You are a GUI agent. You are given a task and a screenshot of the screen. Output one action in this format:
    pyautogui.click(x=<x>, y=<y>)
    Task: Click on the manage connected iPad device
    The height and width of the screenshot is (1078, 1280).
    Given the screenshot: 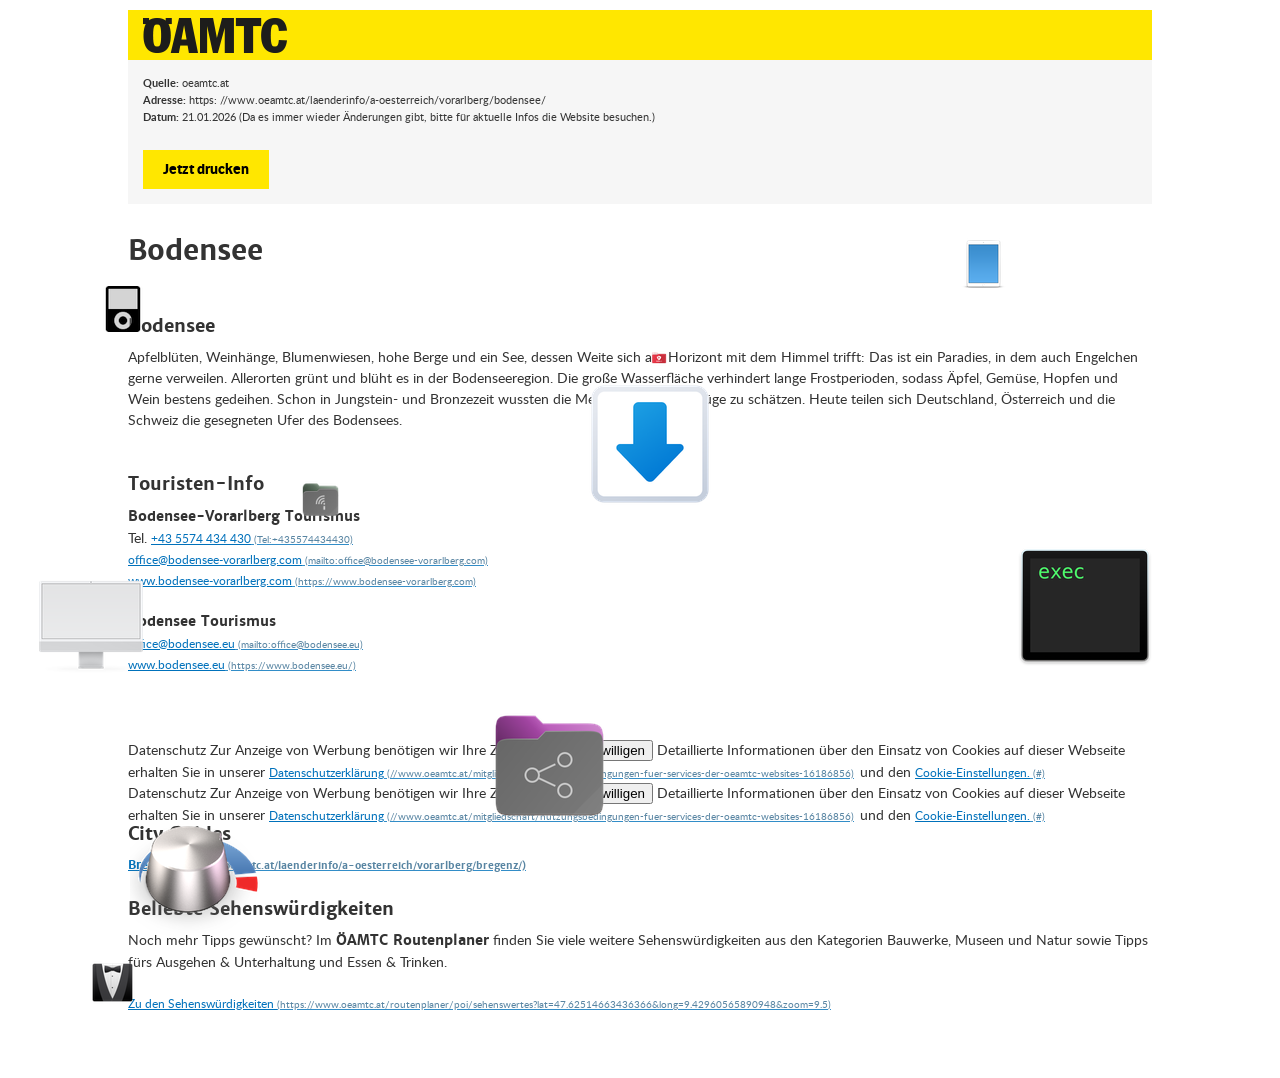 What is the action you would take?
    pyautogui.click(x=983, y=263)
    